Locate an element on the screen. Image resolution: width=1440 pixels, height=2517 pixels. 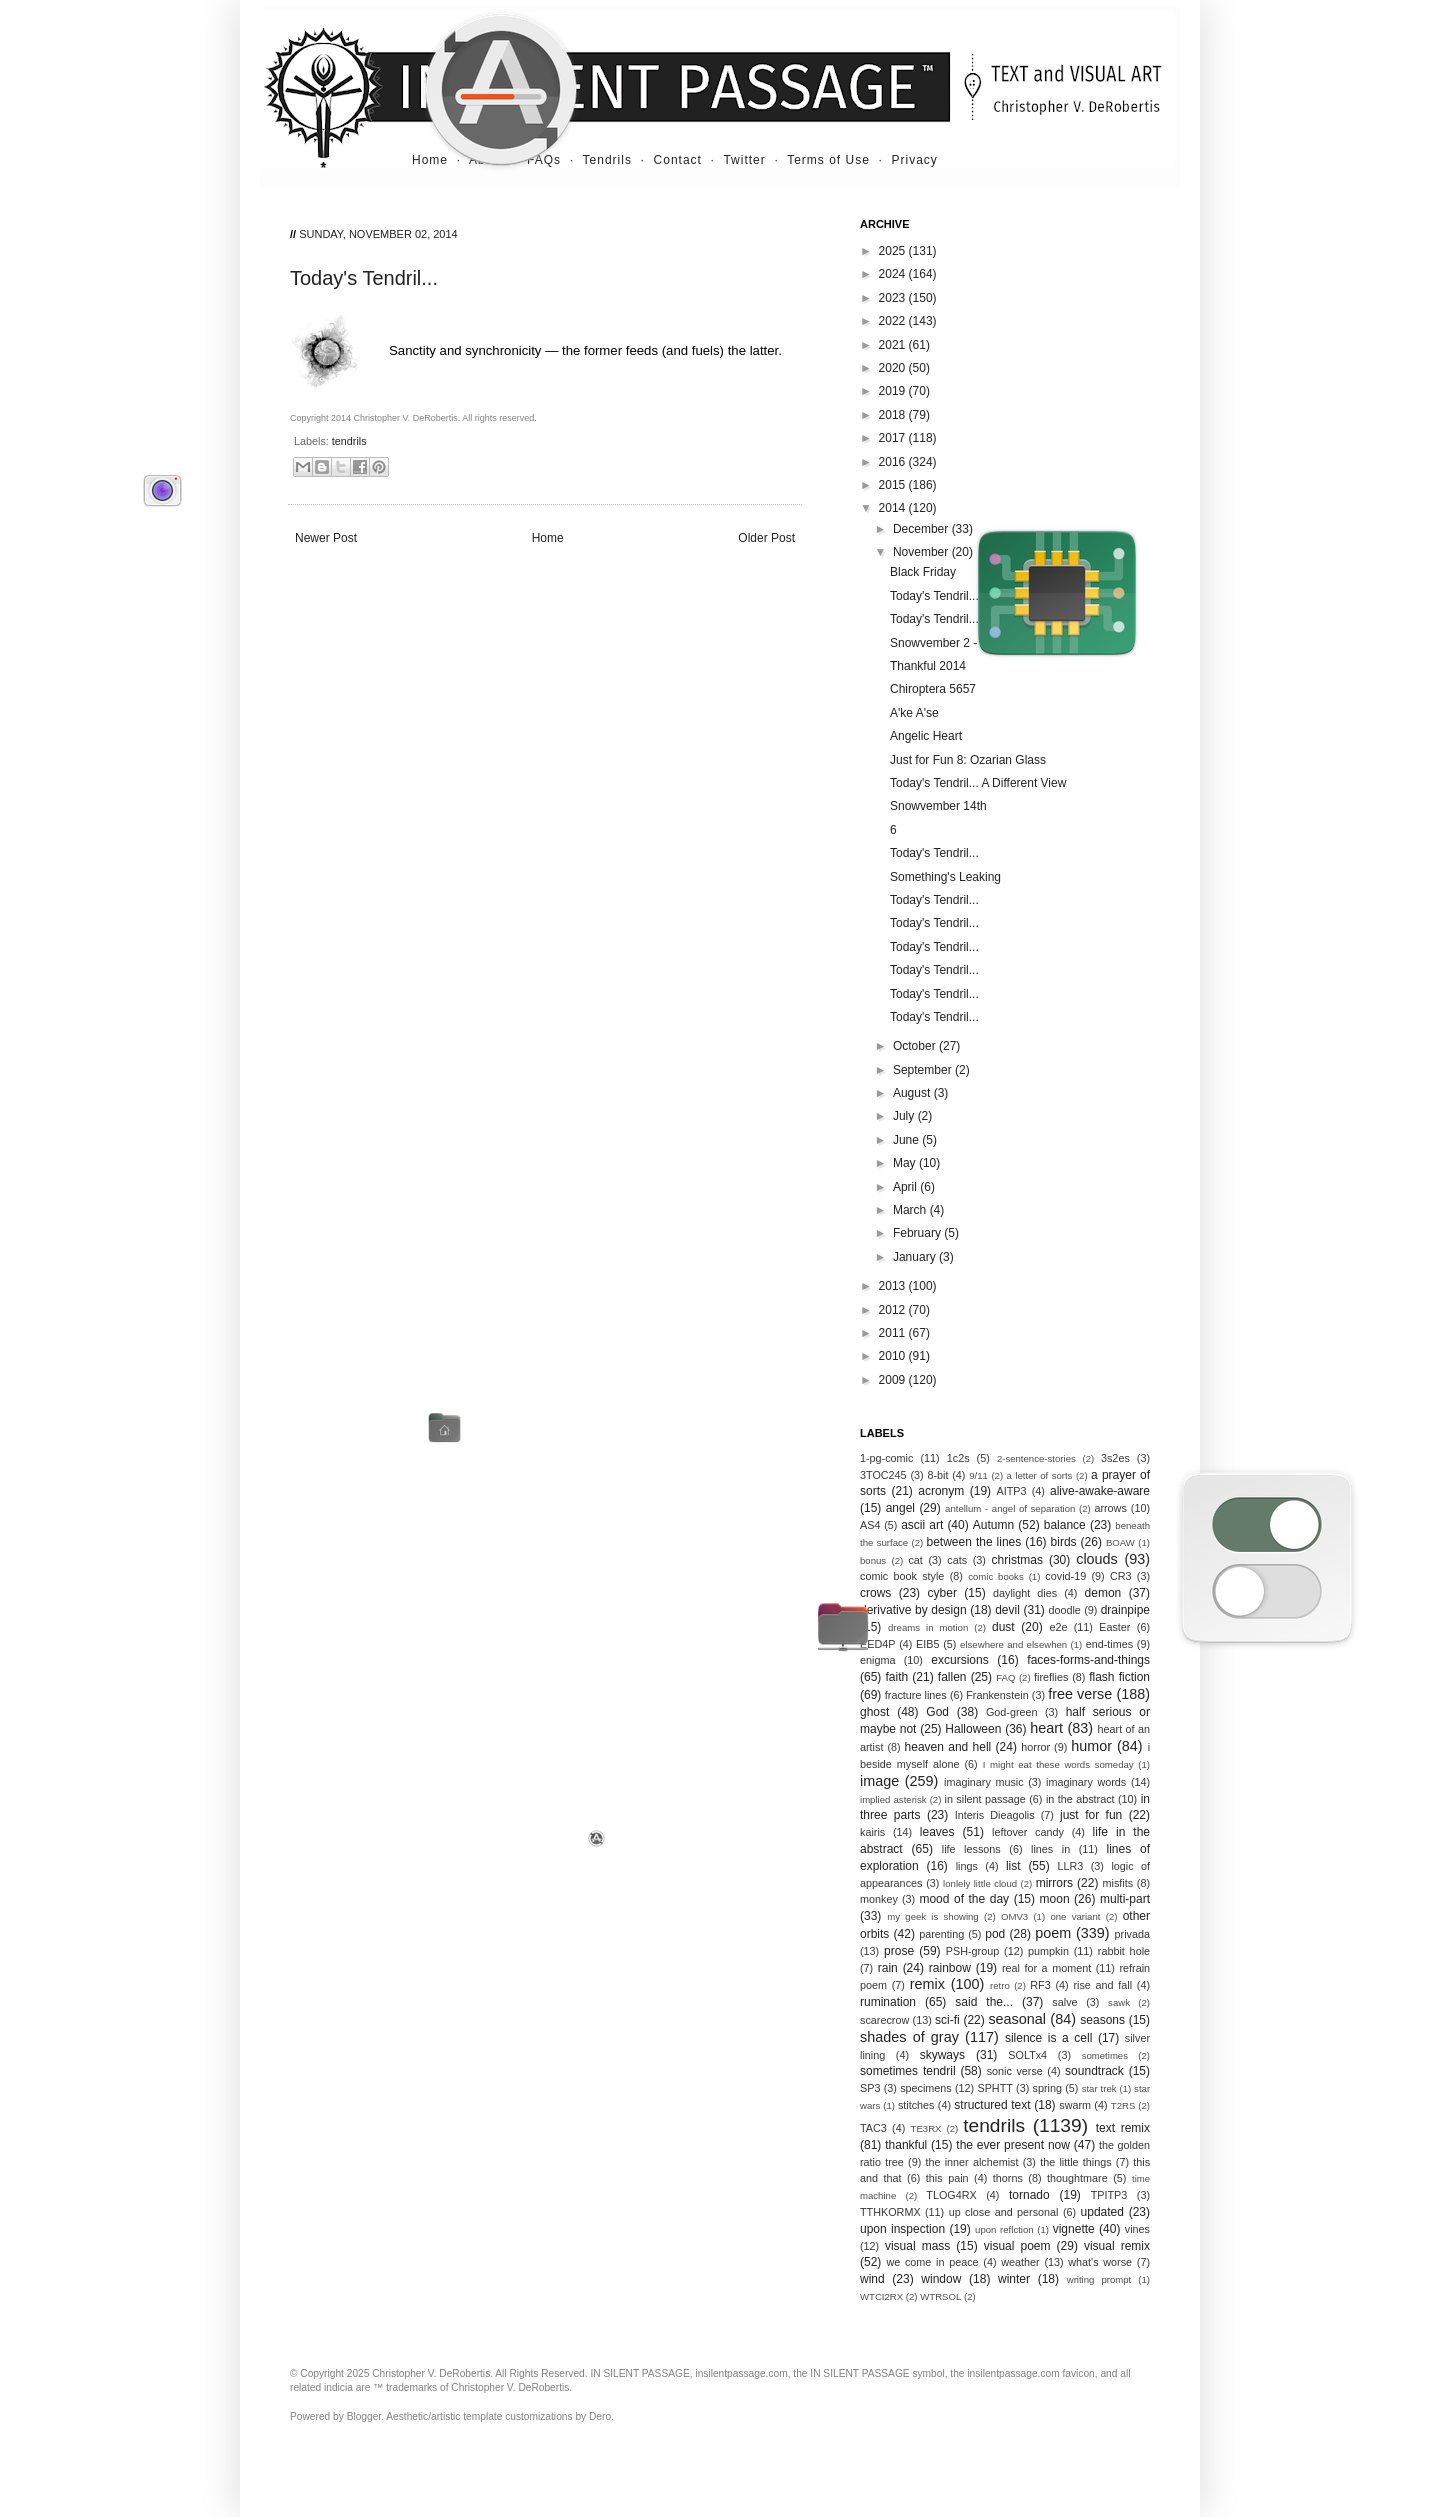
open the software update manager is located at coordinates (596, 1838).